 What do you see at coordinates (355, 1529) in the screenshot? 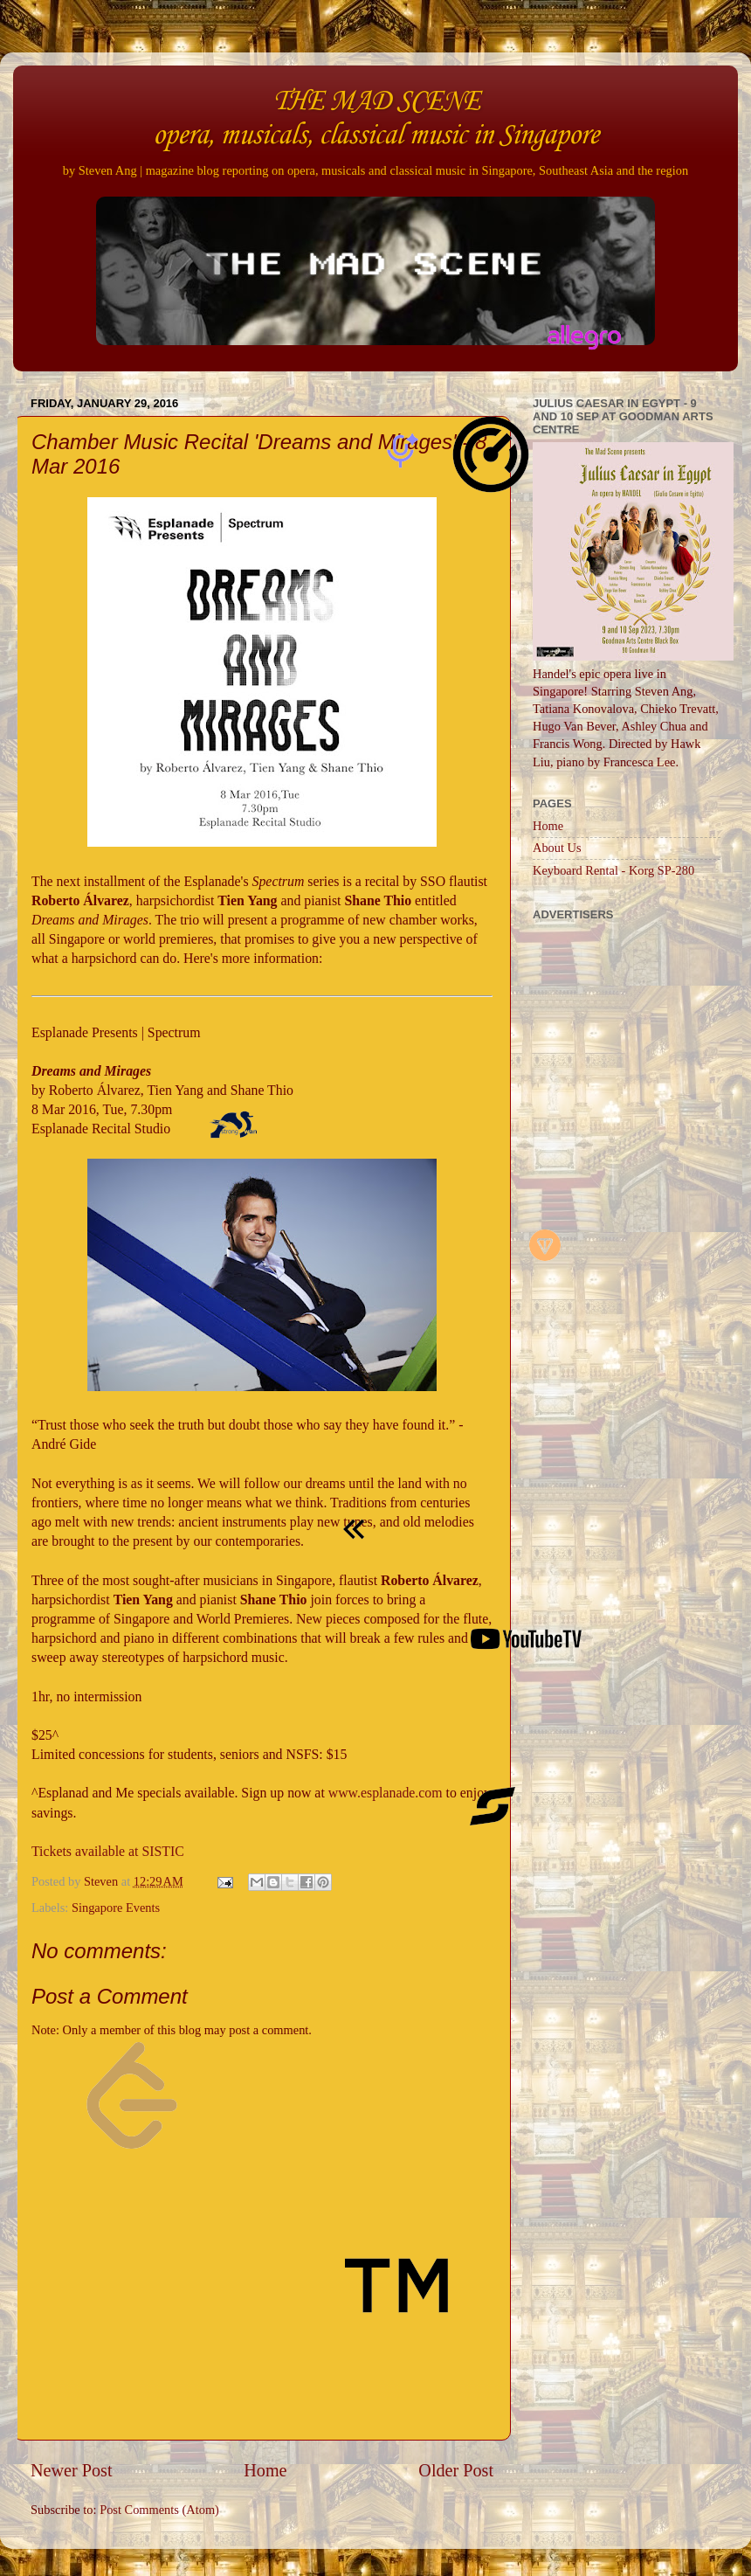
I see `go back to the beginning` at bounding box center [355, 1529].